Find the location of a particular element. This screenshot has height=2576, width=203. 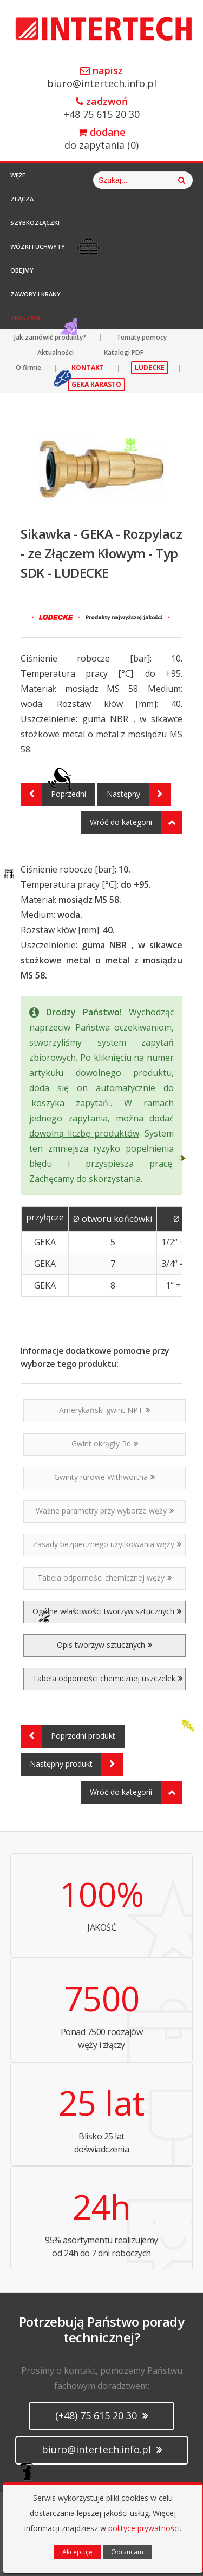

access japanese cultural or religious content is located at coordinates (9, 873).